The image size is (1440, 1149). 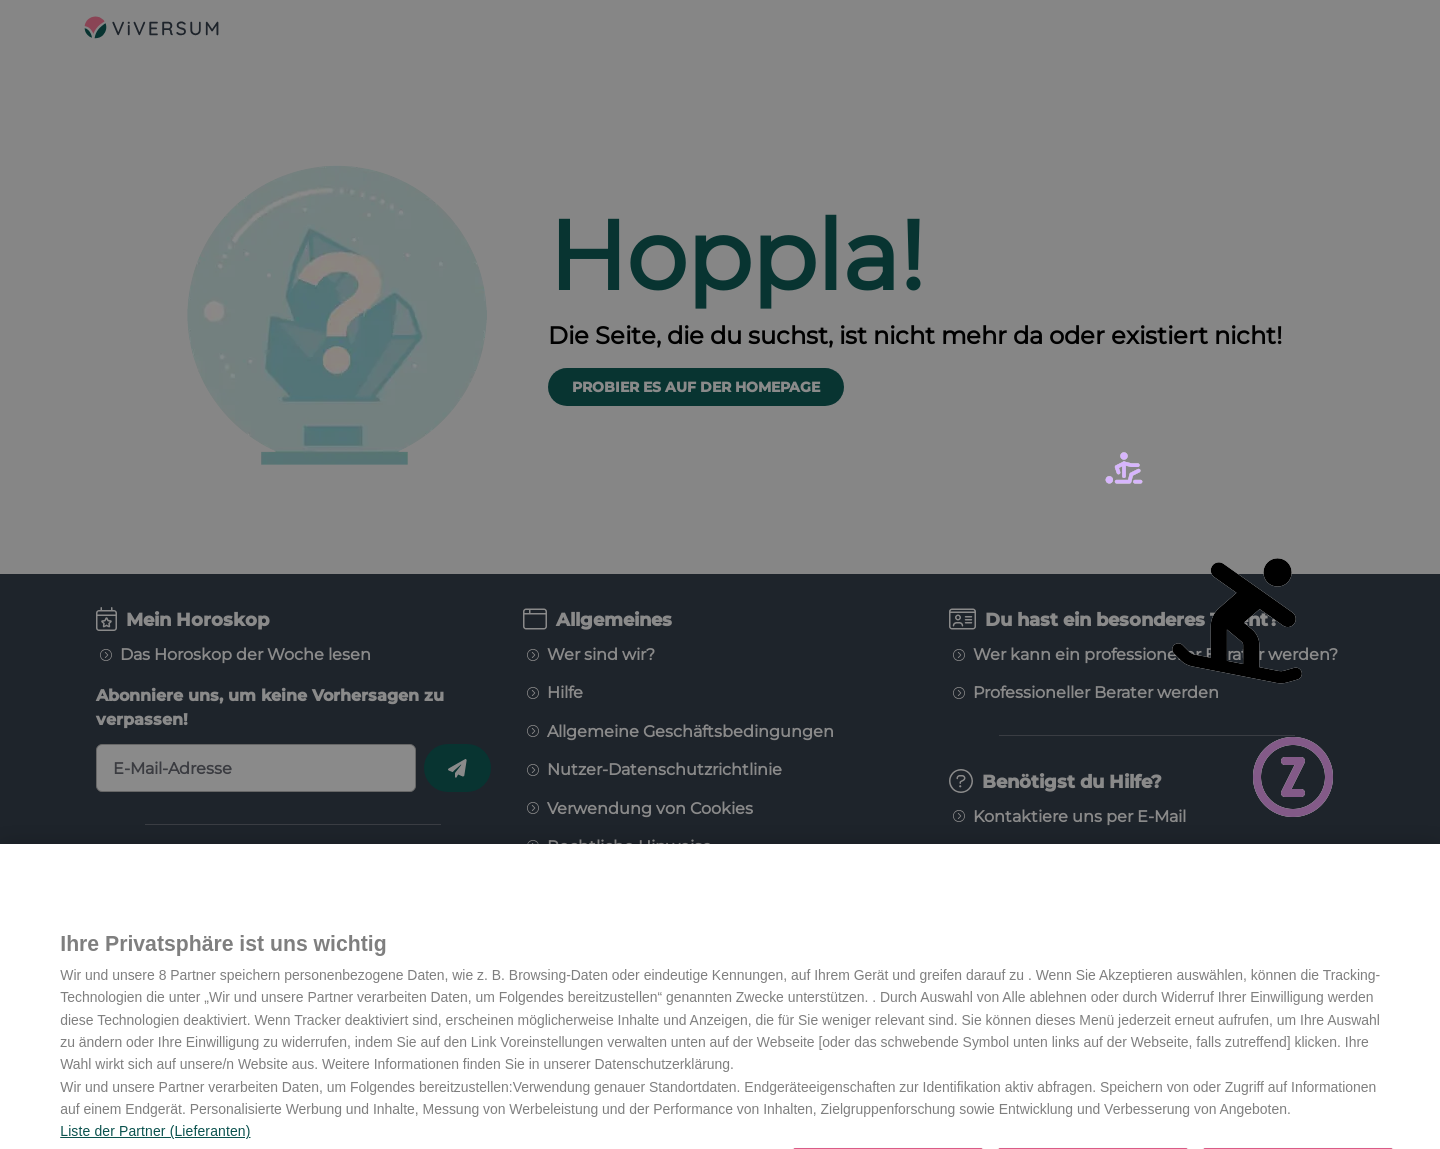 I want to click on access physiotherapy services, so click(x=1124, y=467).